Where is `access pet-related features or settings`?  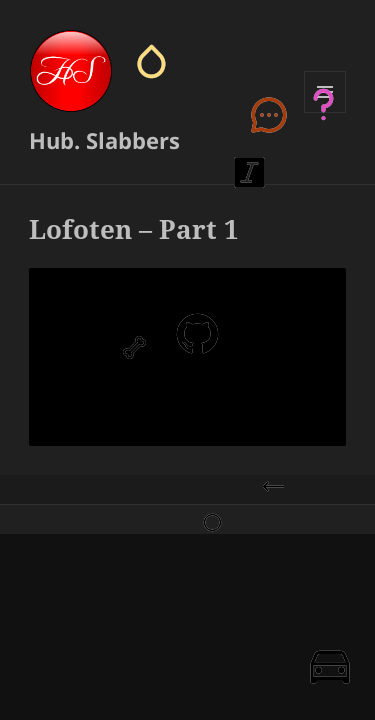 access pet-related features or settings is located at coordinates (134, 347).